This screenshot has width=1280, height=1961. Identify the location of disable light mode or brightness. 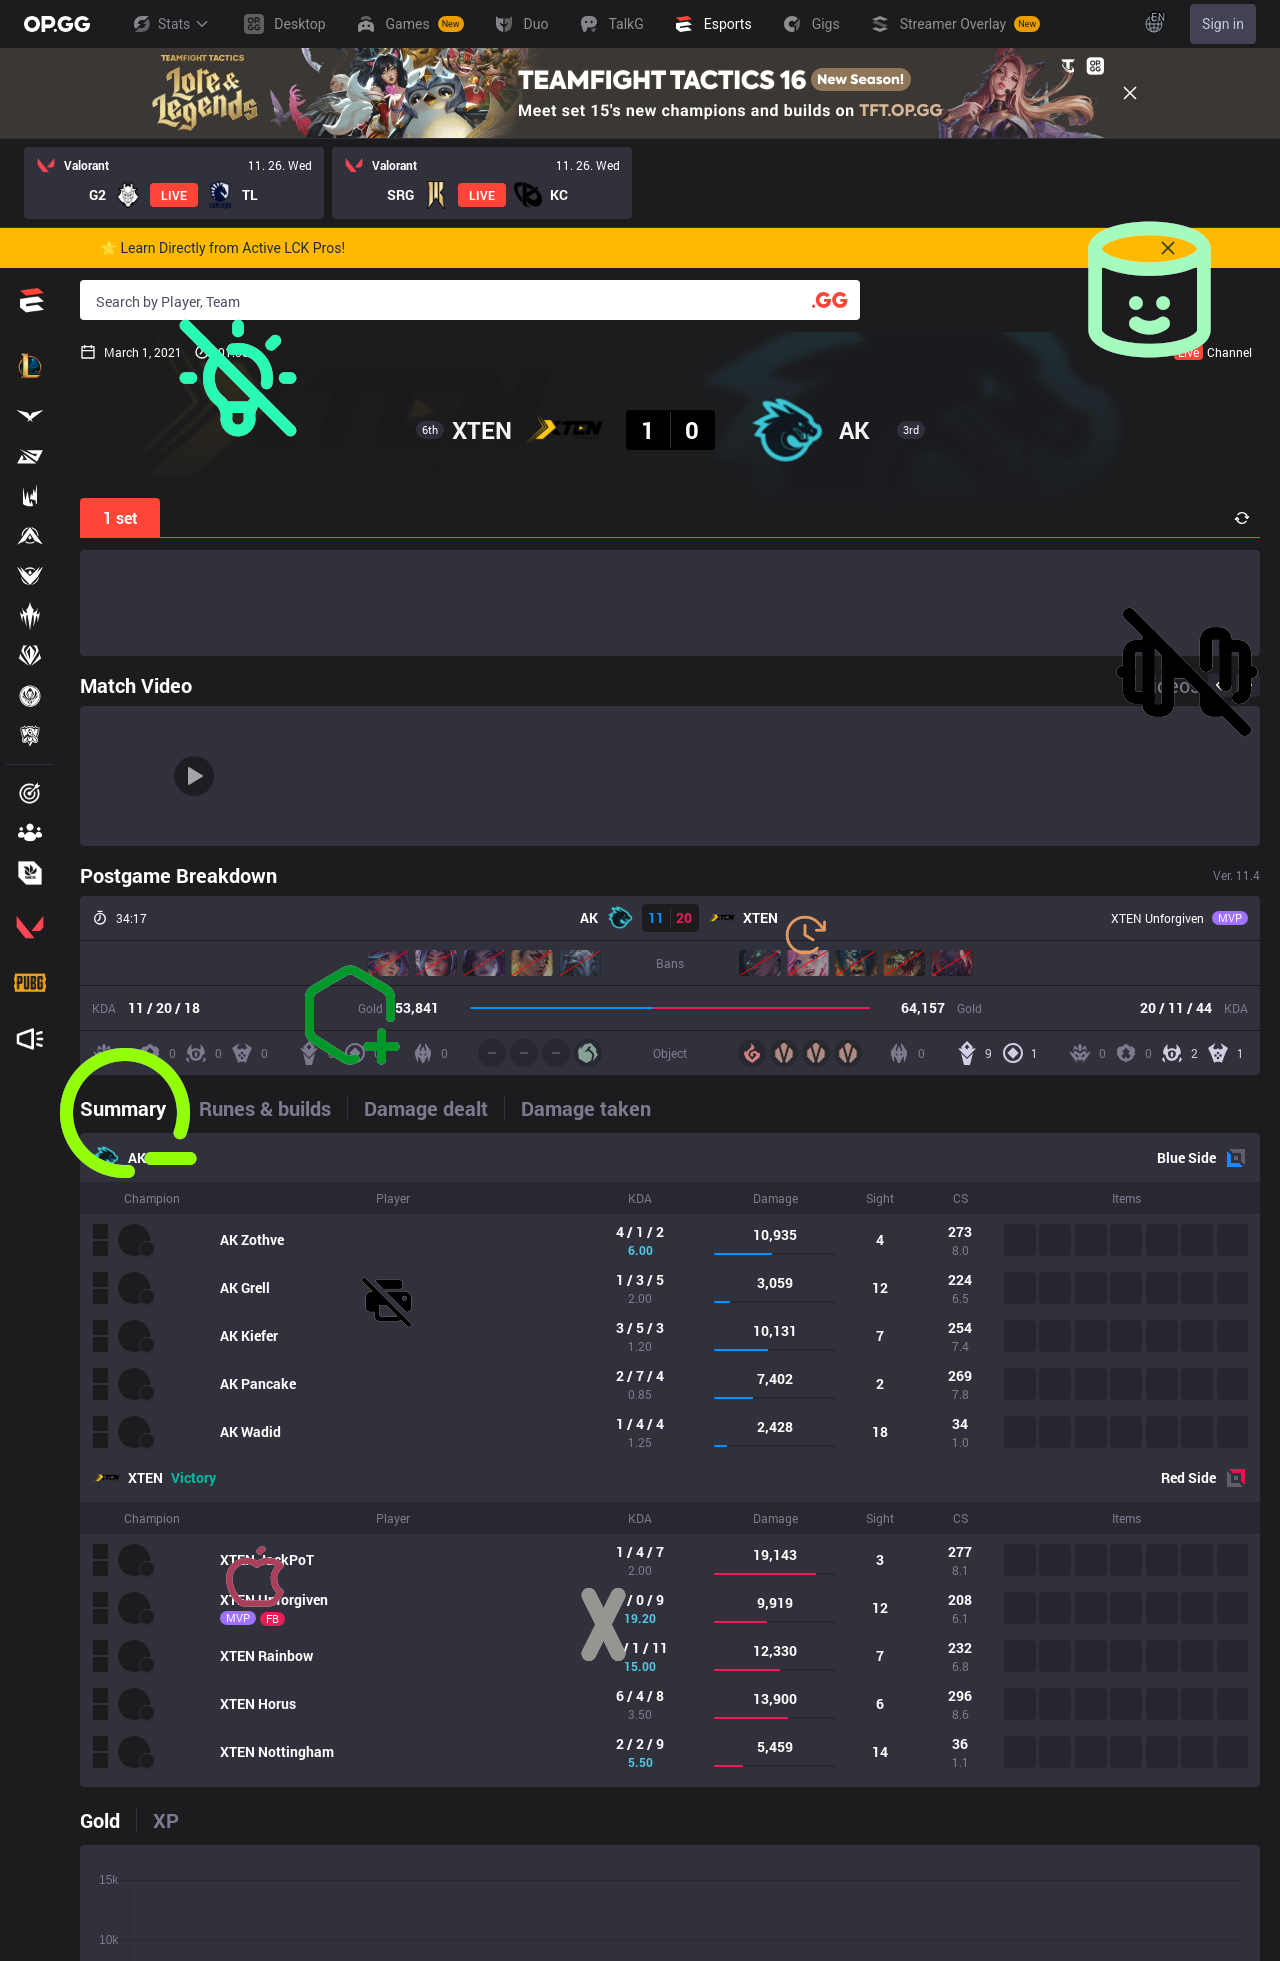
(238, 378).